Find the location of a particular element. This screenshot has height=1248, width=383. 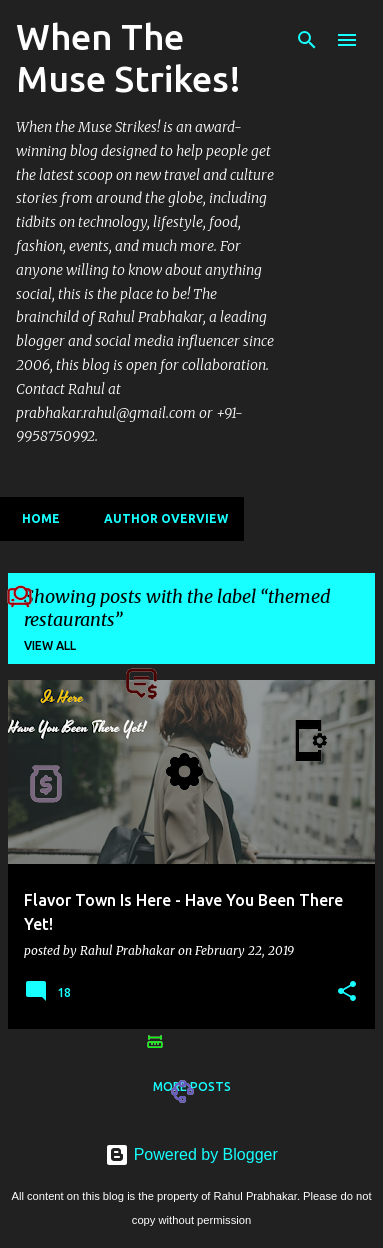

open settings menu is located at coordinates (184, 771).